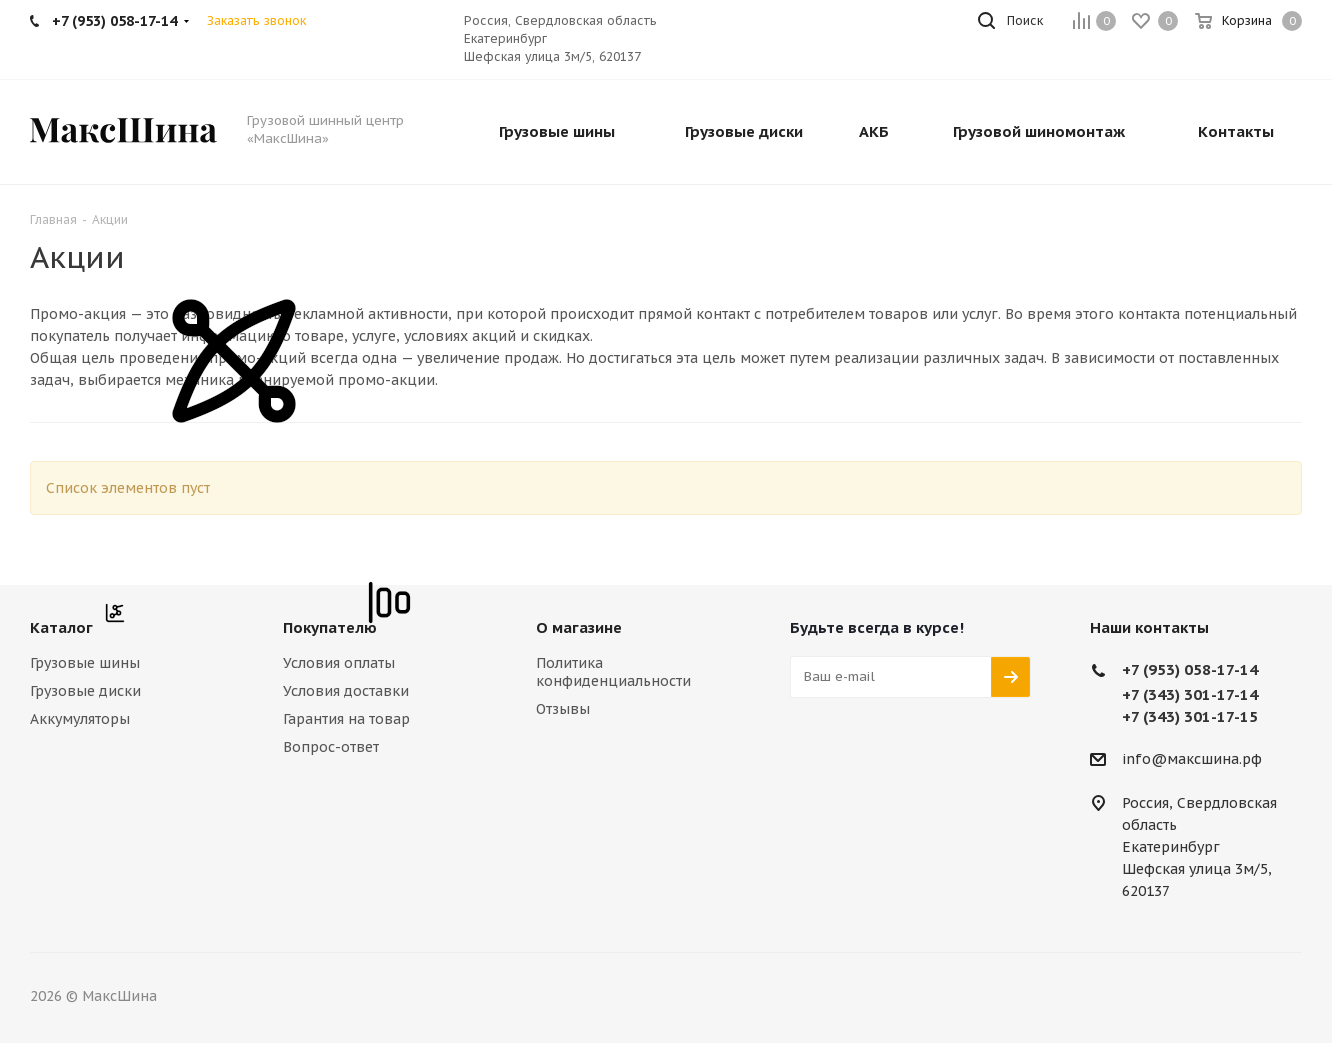 This screenshot has height=1043, width=1332. Describe the element at coordinates (234, 361) in the screenshot. I see `access kayaking or water sports activities` at that location.